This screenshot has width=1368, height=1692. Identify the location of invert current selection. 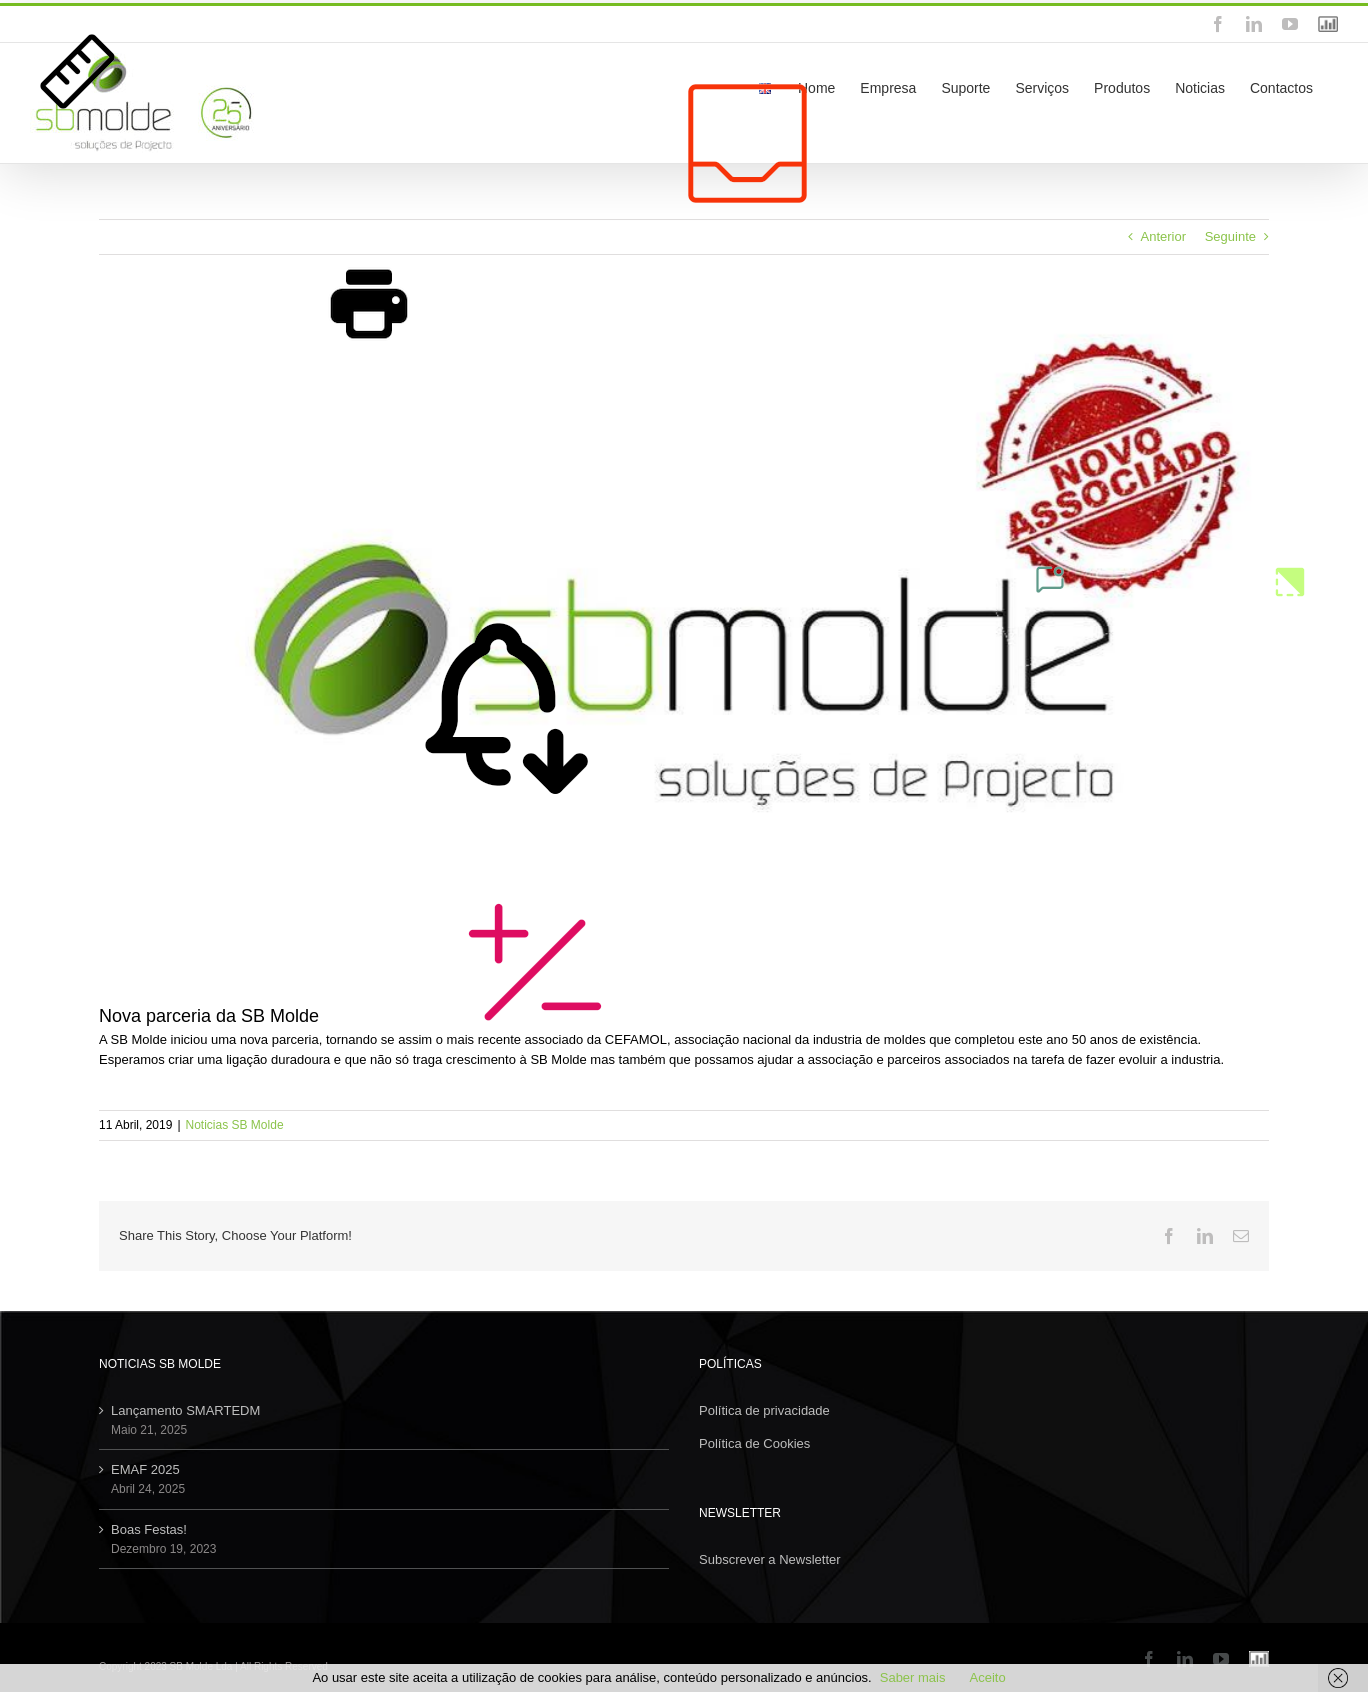
(1290, 582).